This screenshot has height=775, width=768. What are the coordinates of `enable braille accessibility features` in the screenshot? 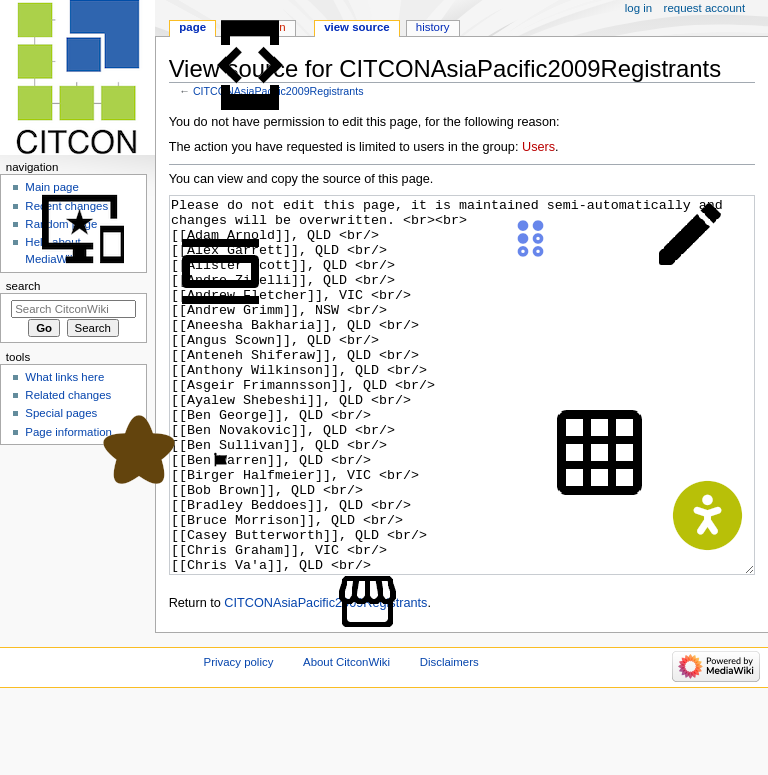 It's located at (530, 238).